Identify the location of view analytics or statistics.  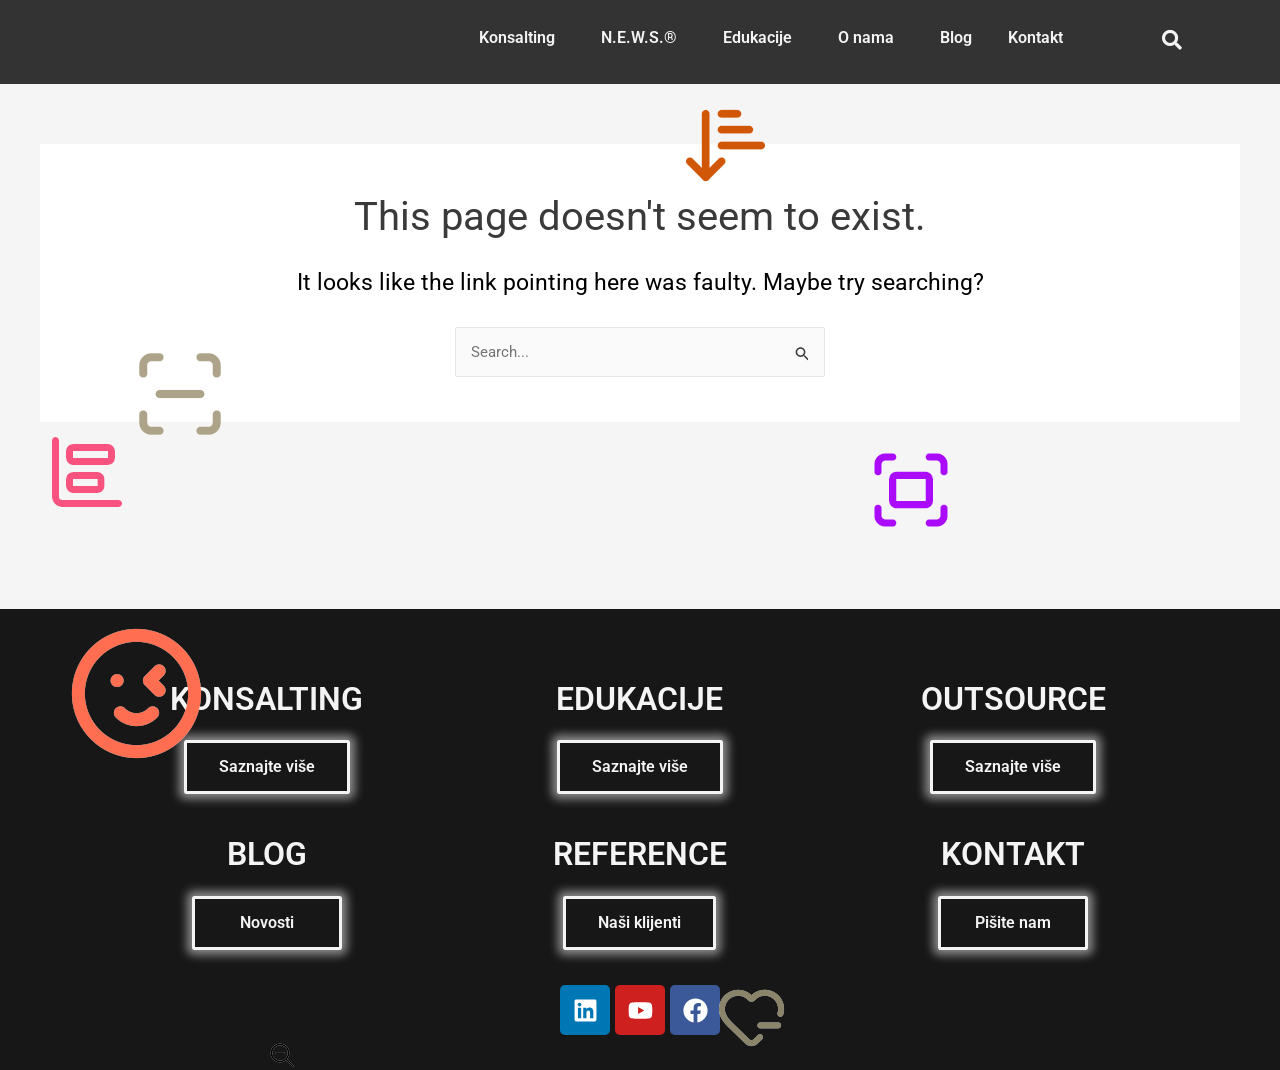
(87, 472).